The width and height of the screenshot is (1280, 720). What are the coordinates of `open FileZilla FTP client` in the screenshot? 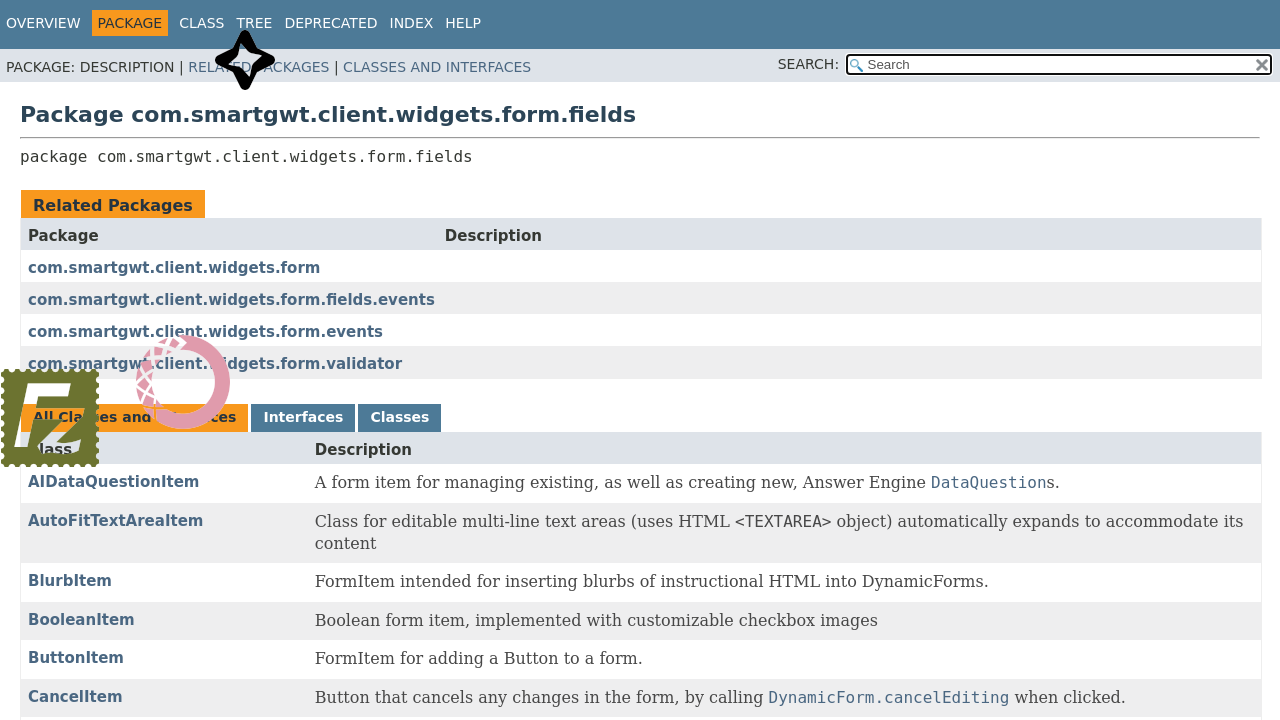 It's located at (50, 418).